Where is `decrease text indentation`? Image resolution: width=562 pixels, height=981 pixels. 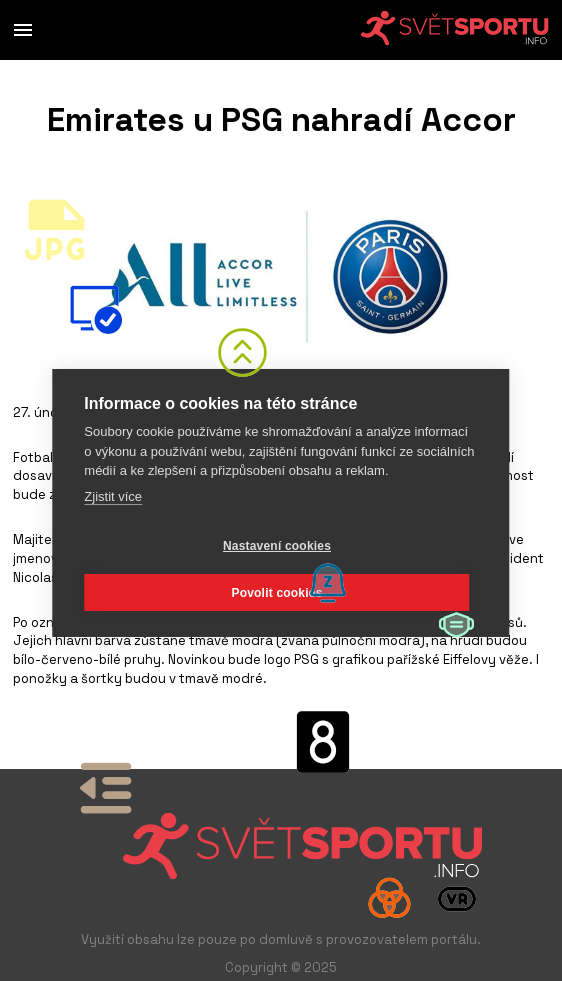 decrease text indentation is located at coordinates (106, 788).